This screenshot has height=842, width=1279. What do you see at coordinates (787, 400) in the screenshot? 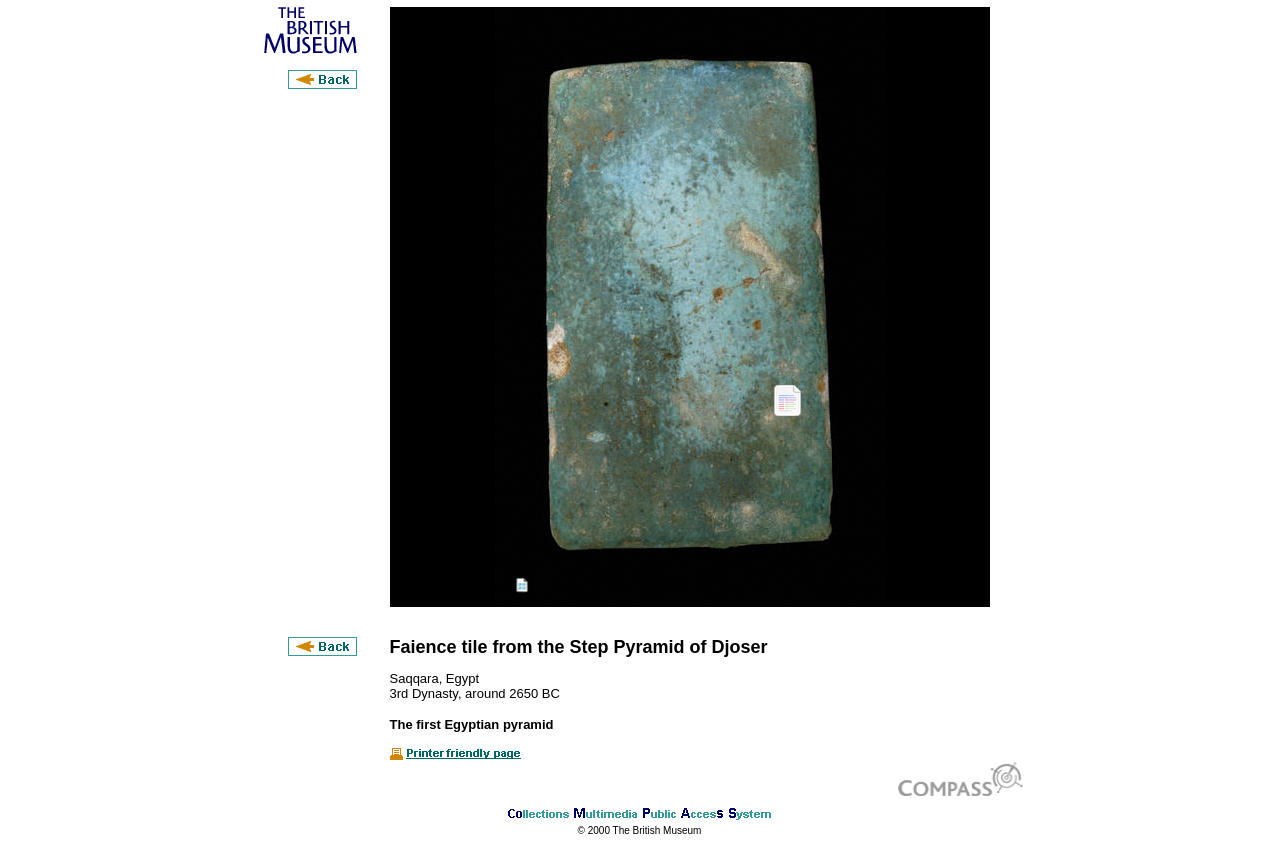
I see `access development tools and applications` at bounding box center [787, 400].